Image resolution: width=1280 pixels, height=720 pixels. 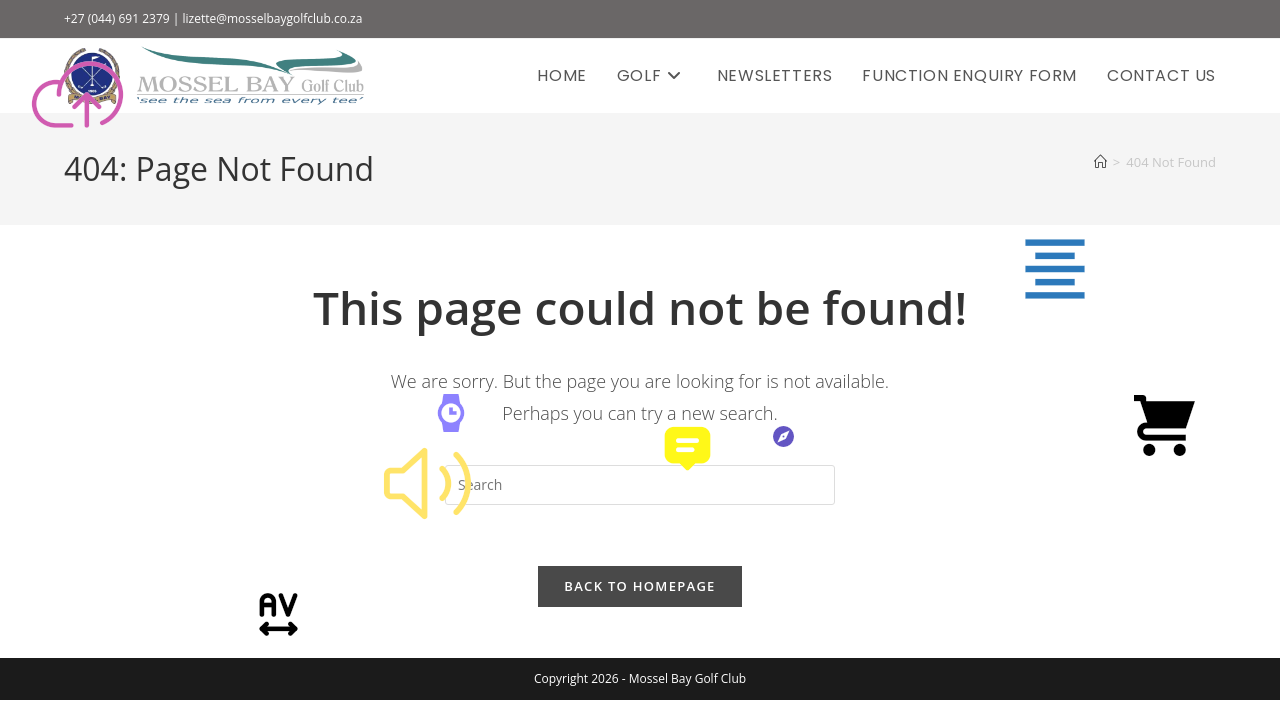 I want to click on unmute audio or turn sound on, so click(x=427, y=483).